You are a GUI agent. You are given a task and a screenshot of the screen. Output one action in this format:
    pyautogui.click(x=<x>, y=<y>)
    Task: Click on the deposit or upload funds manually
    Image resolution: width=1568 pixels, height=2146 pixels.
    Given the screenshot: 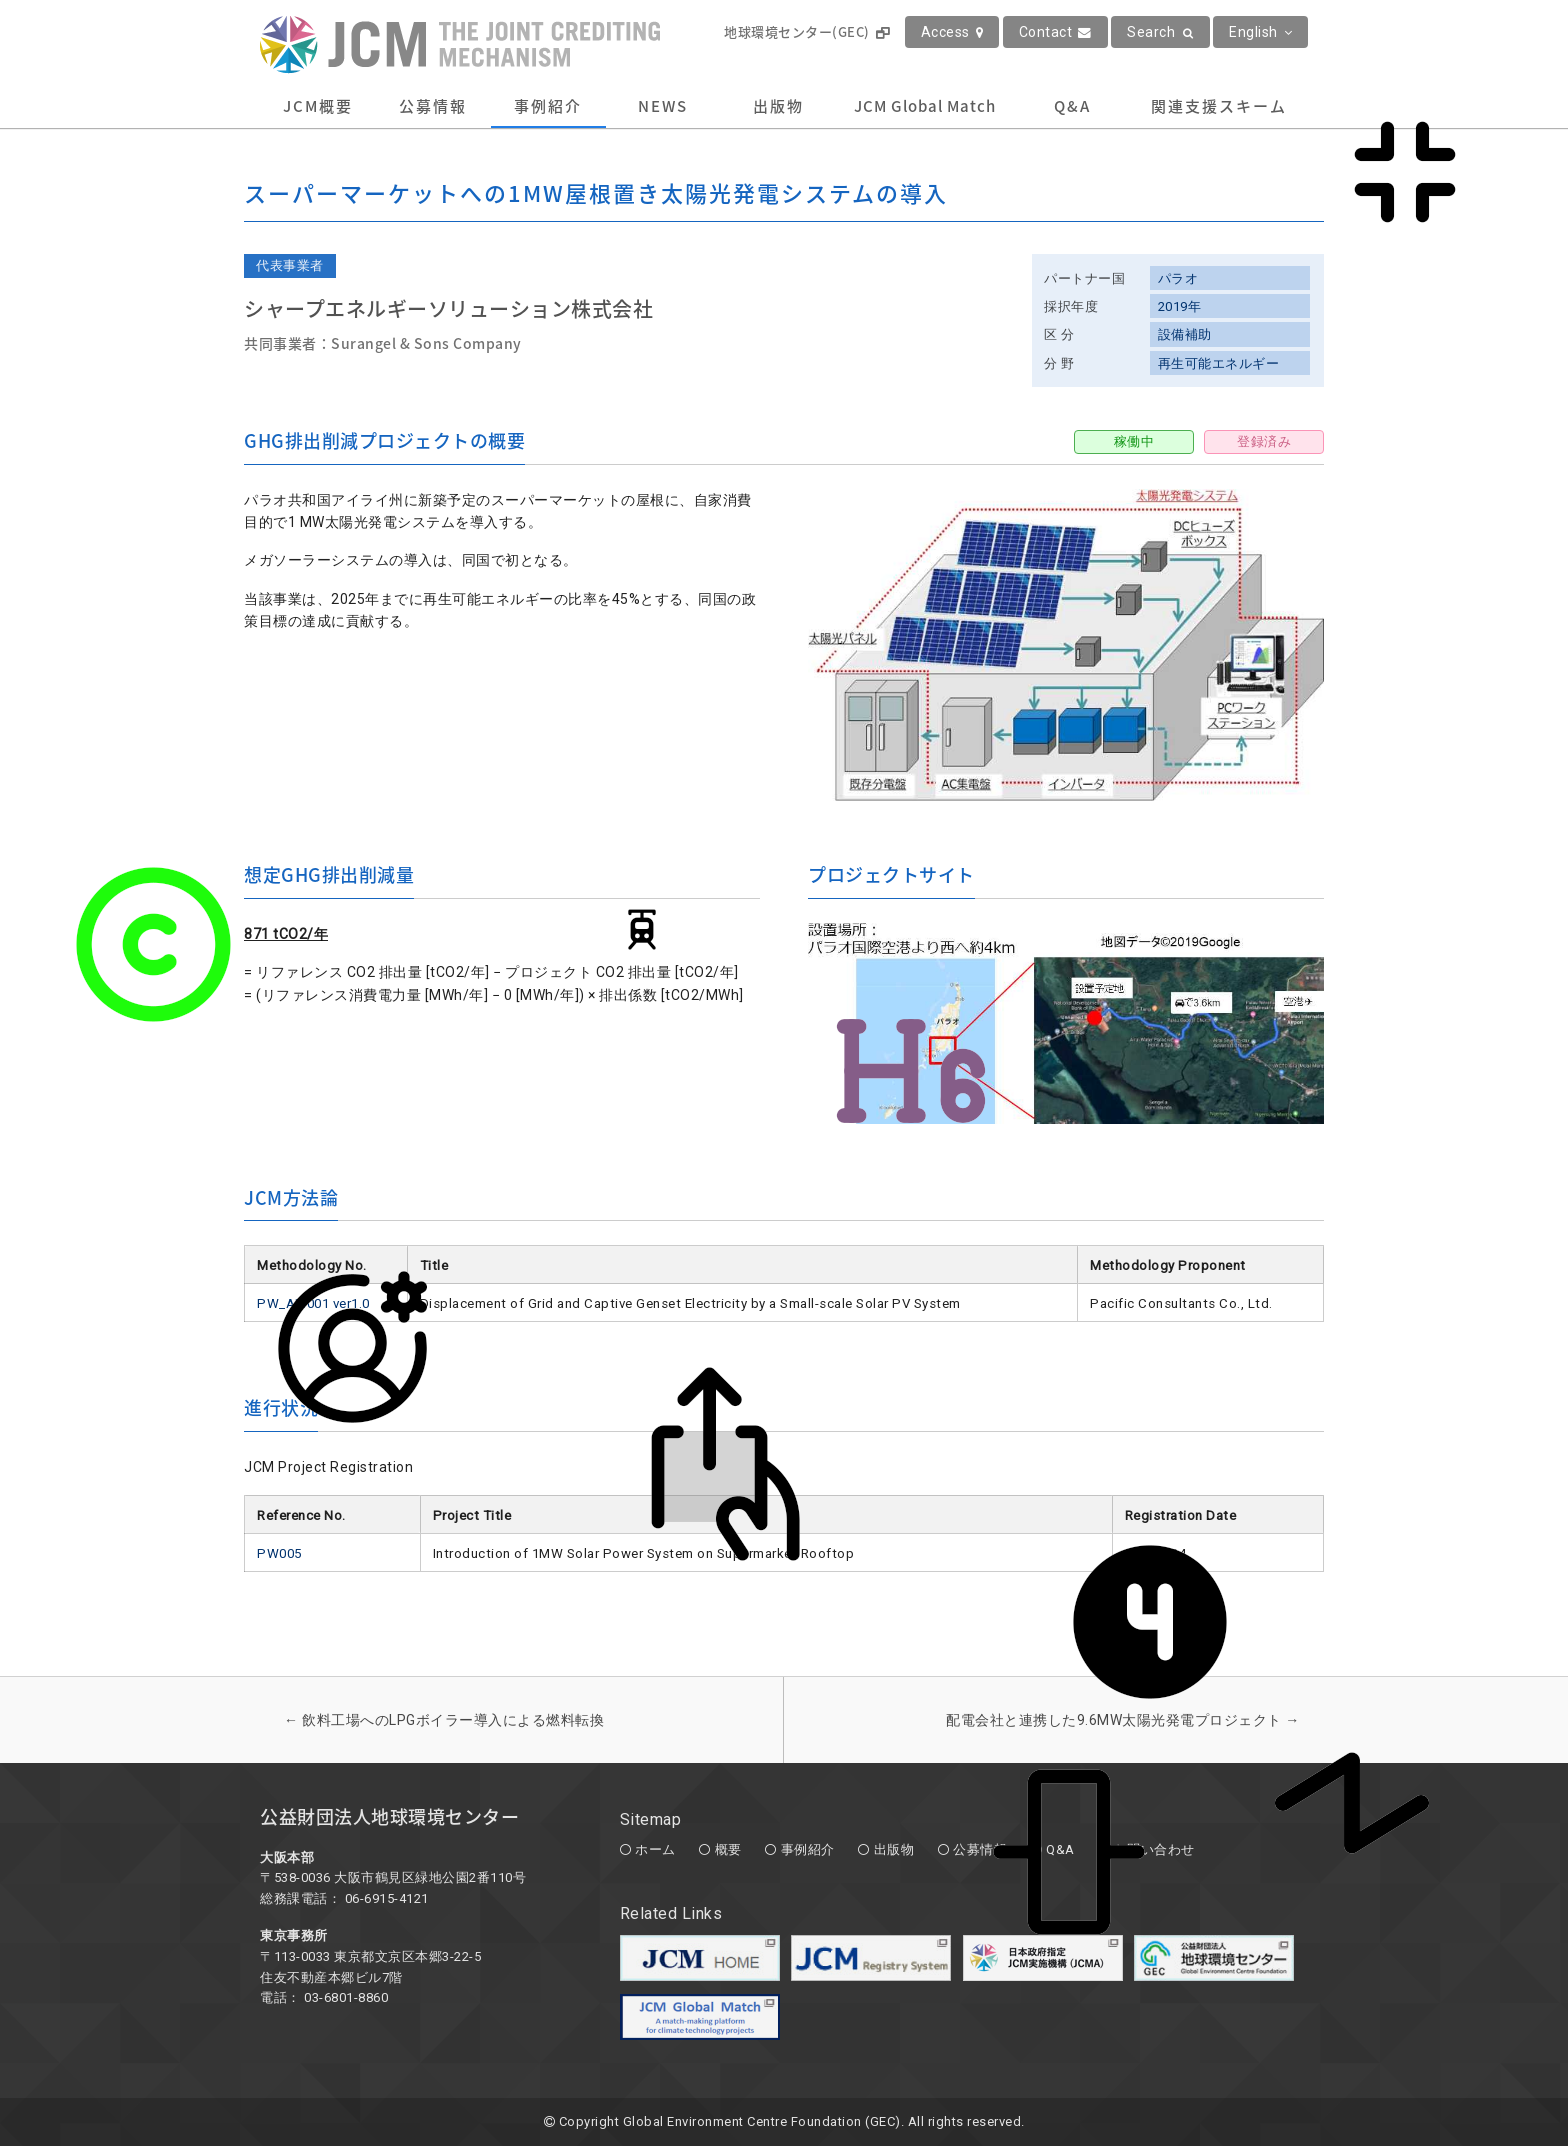 What is the action you would take?
    pyautogui.click(x=716, y=1464)
    